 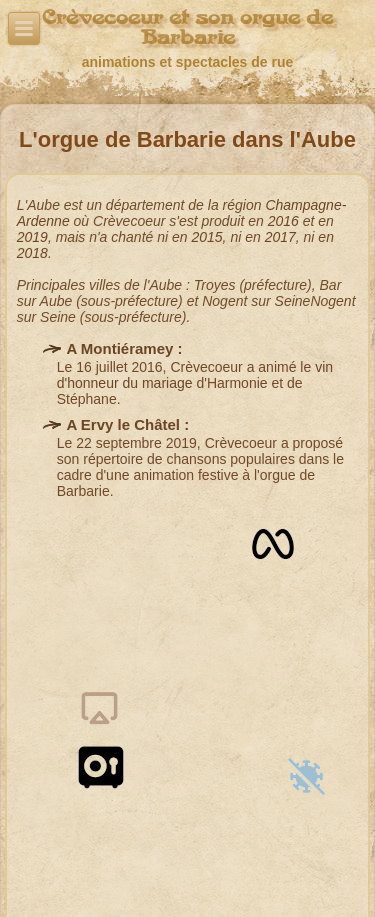 What do you see at coordinates (306, 776) in the screenshot?
I see `indicates covid-free or virus-free status` at bounding box center [306, 776].